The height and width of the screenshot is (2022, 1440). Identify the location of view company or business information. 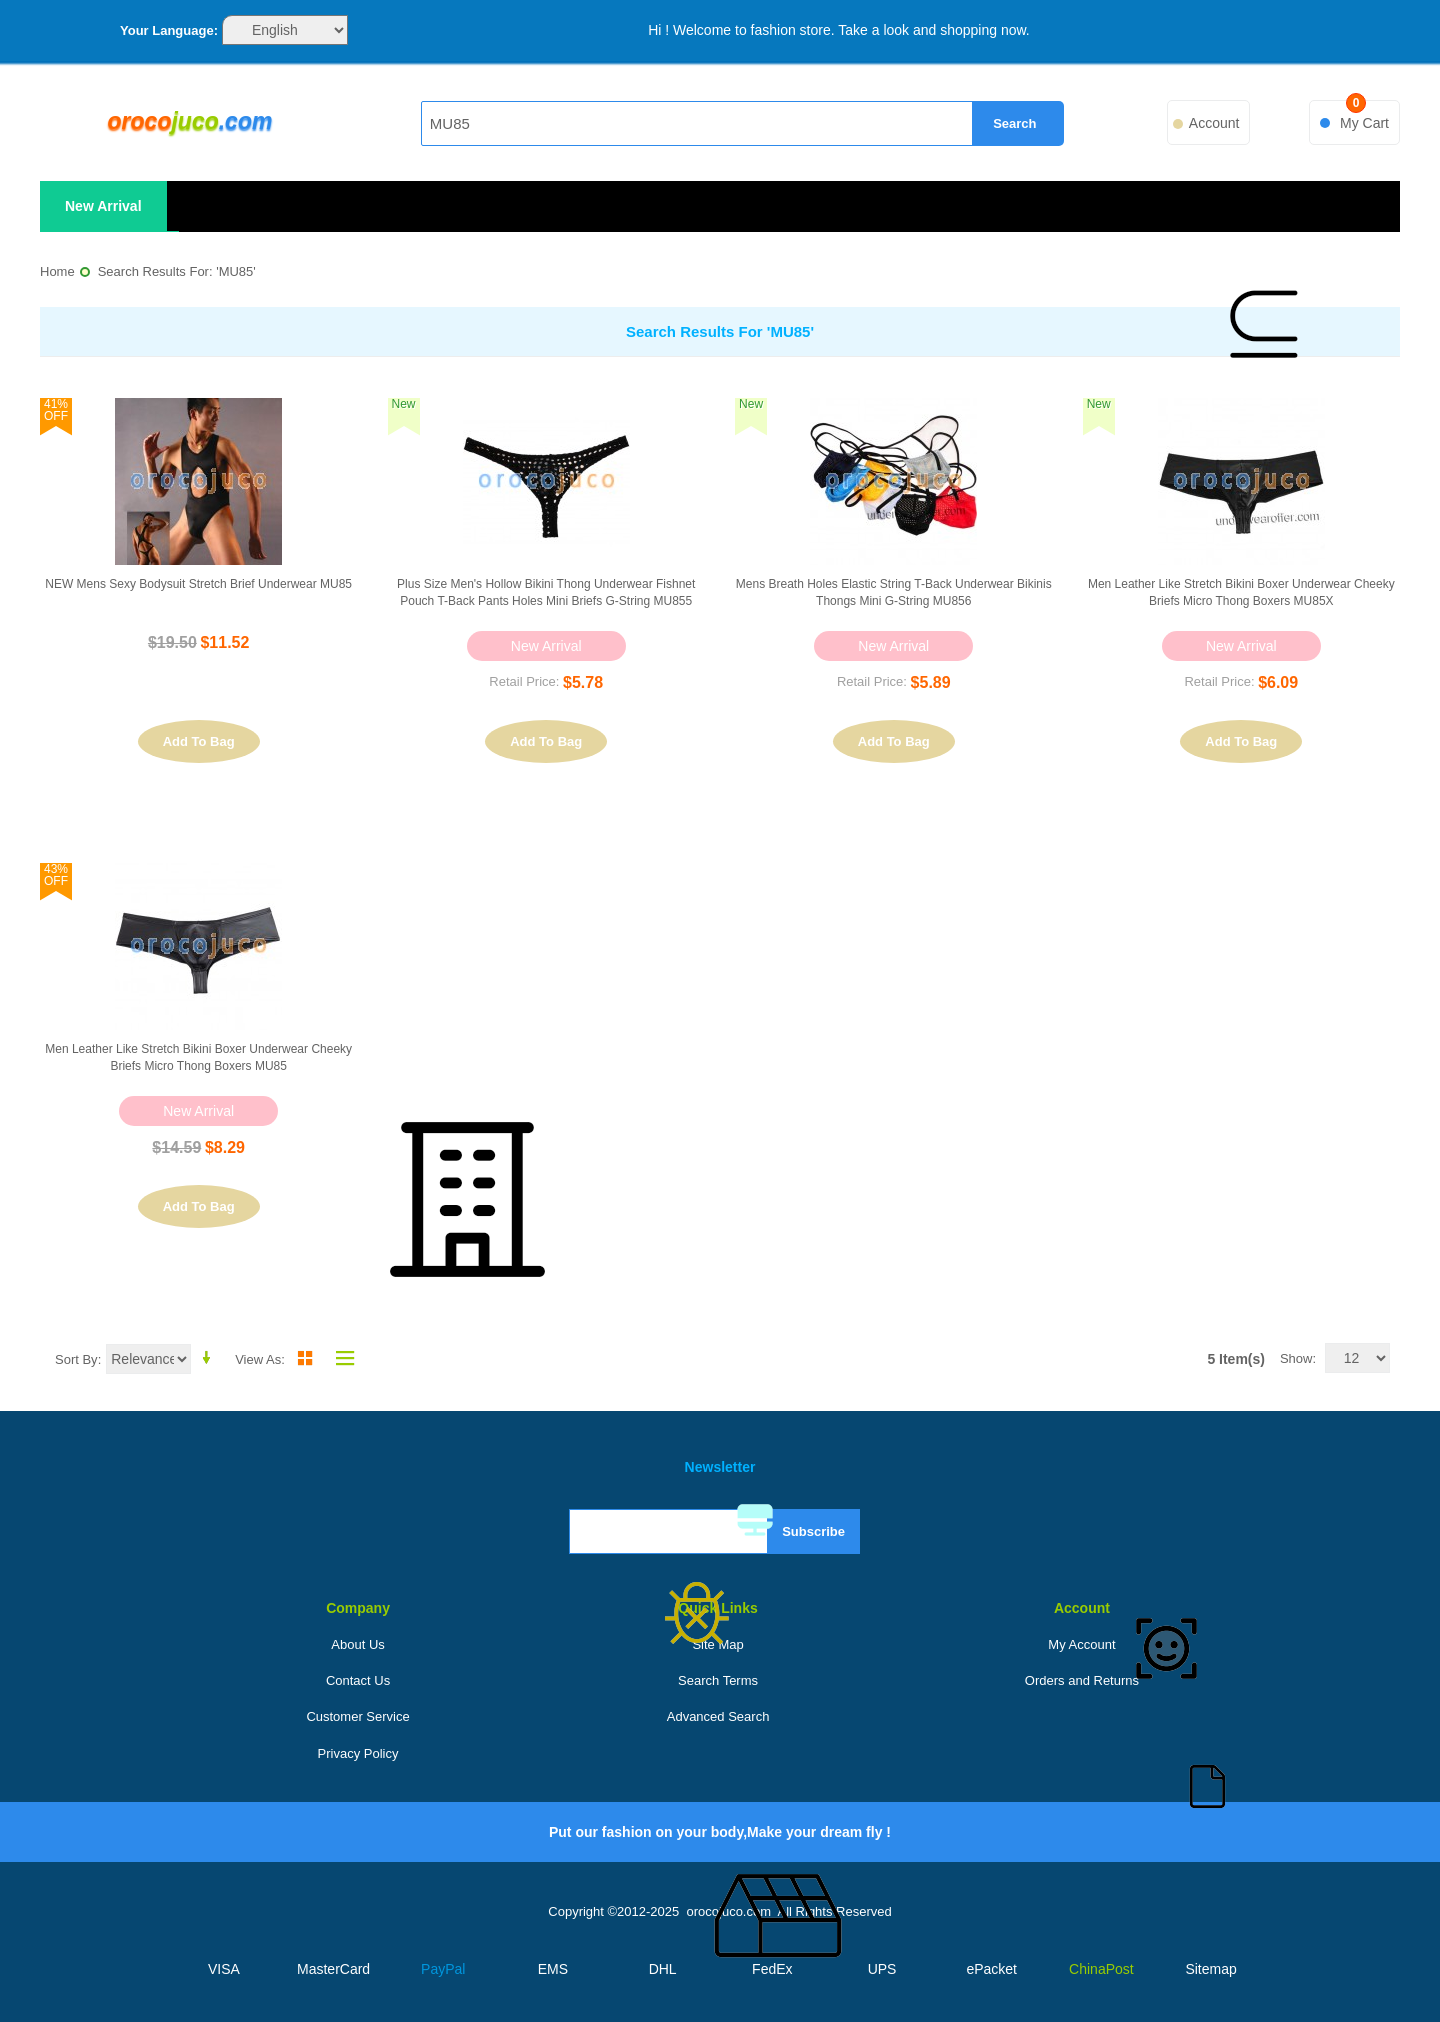
(467, 1199).